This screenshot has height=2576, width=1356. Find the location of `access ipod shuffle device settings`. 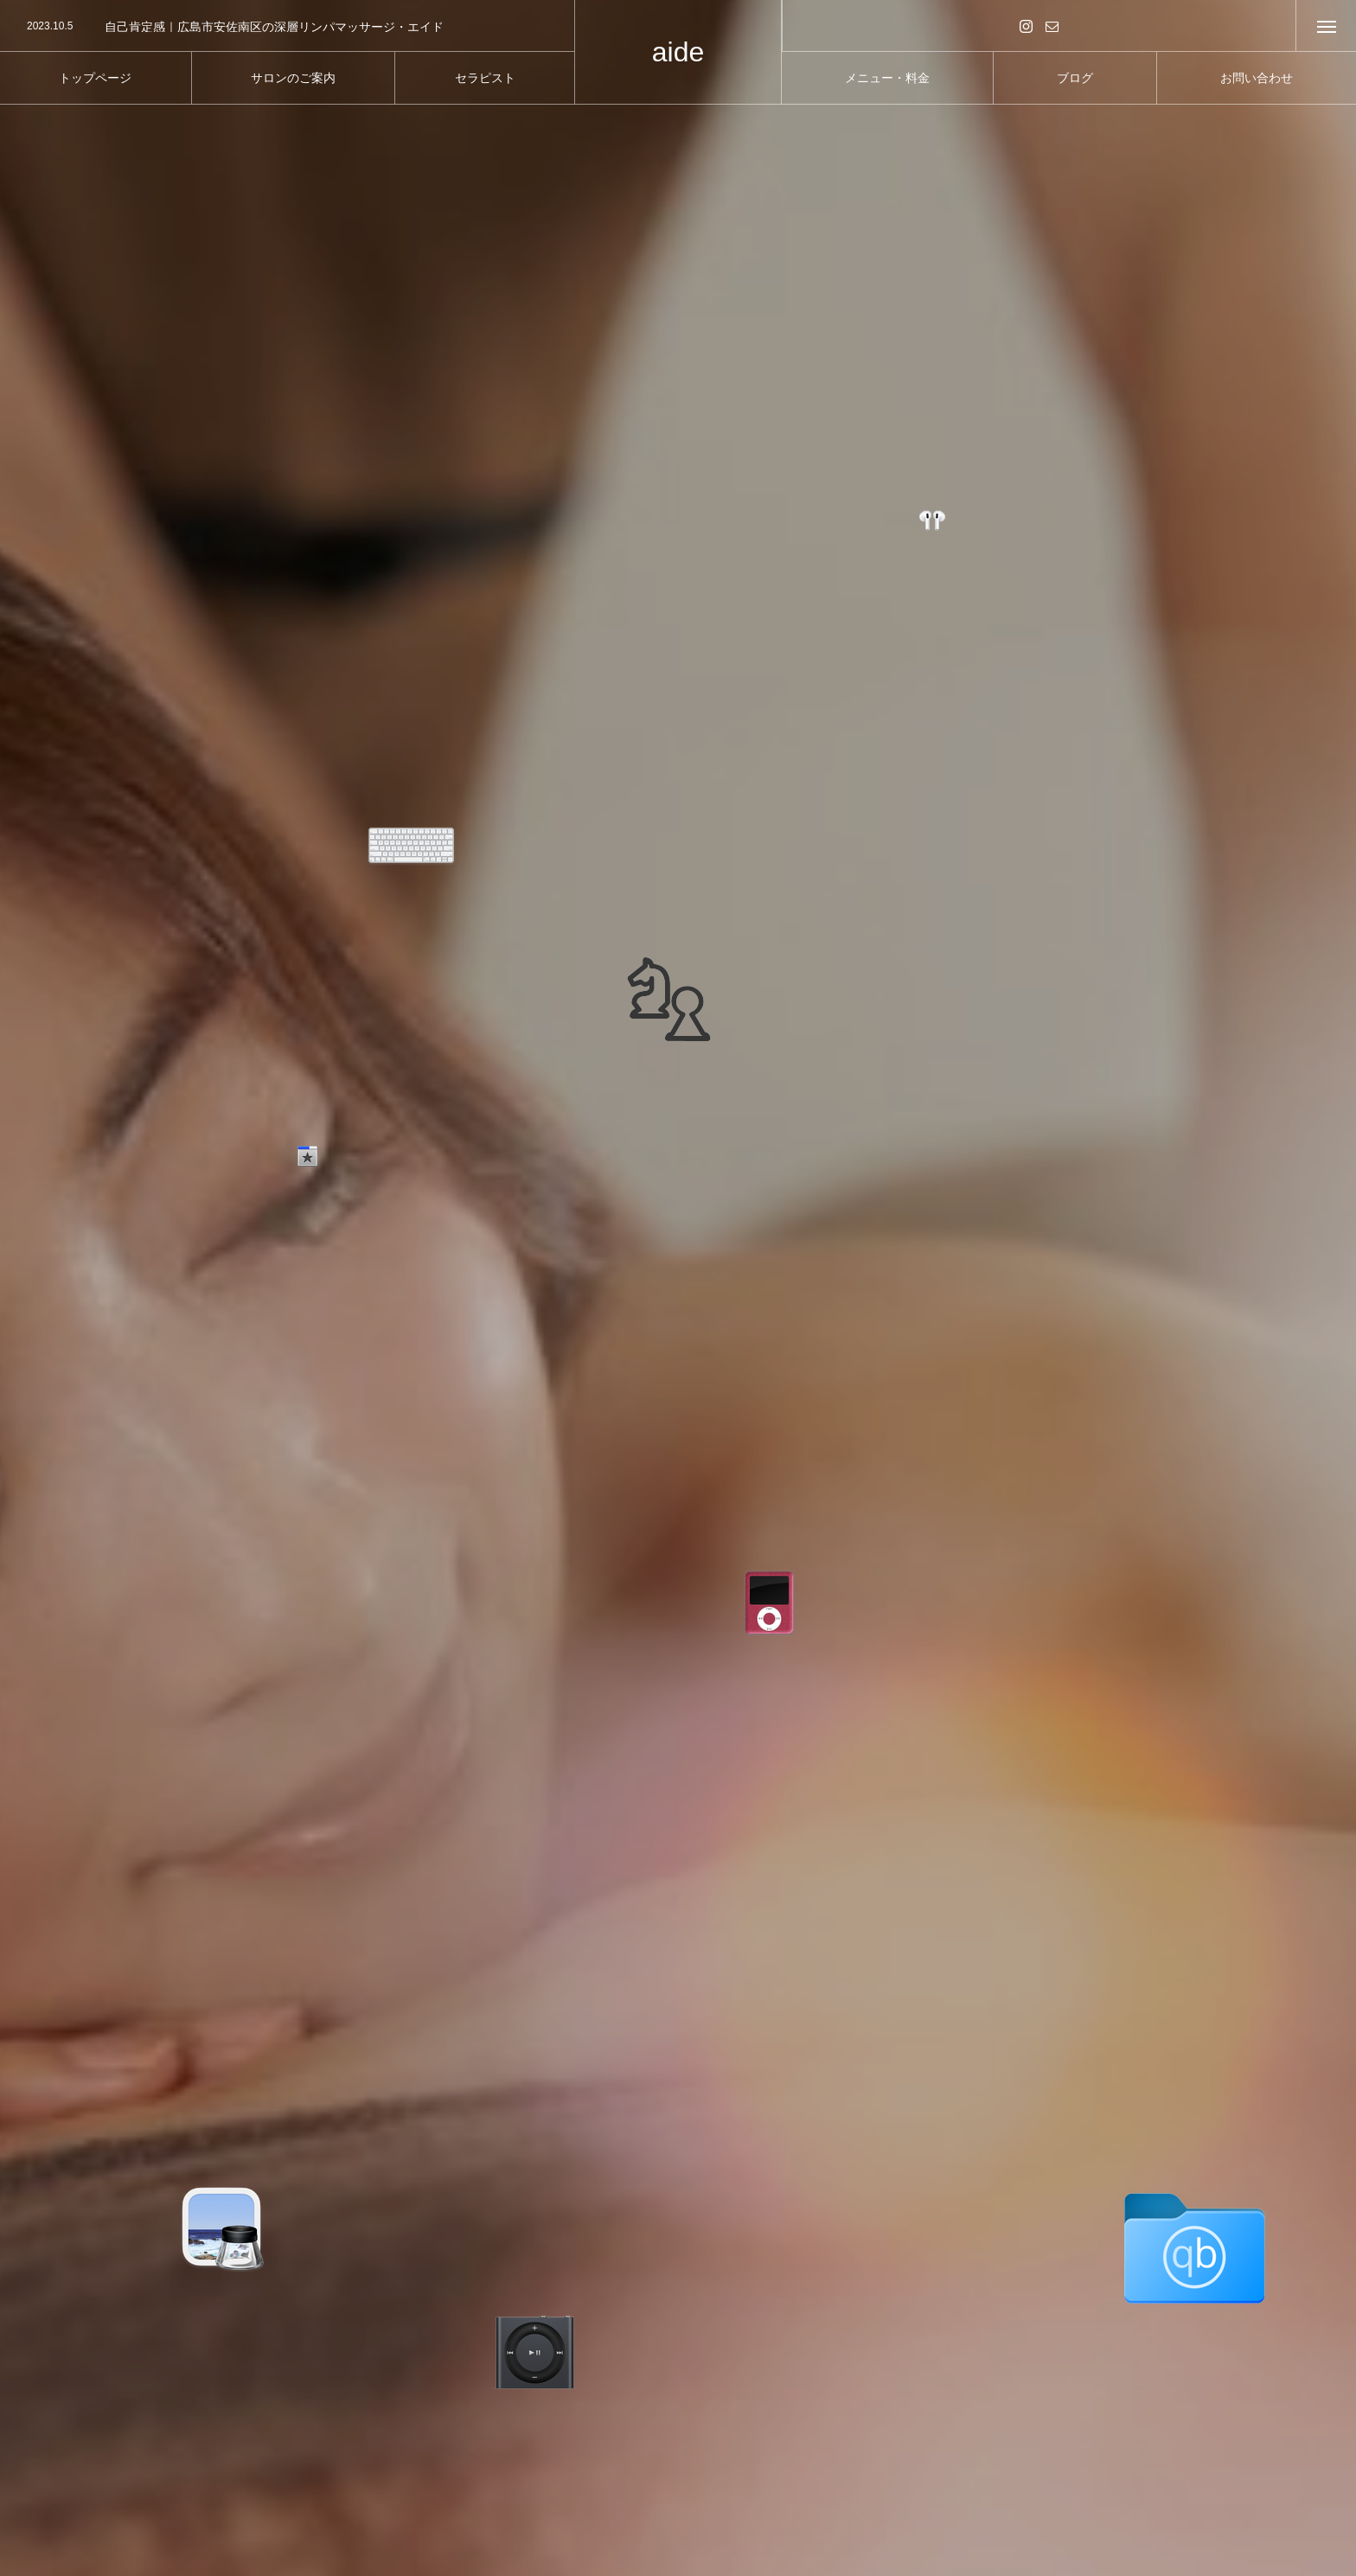

access ipod shuffle device settings is located at coordinates (534, 2352).